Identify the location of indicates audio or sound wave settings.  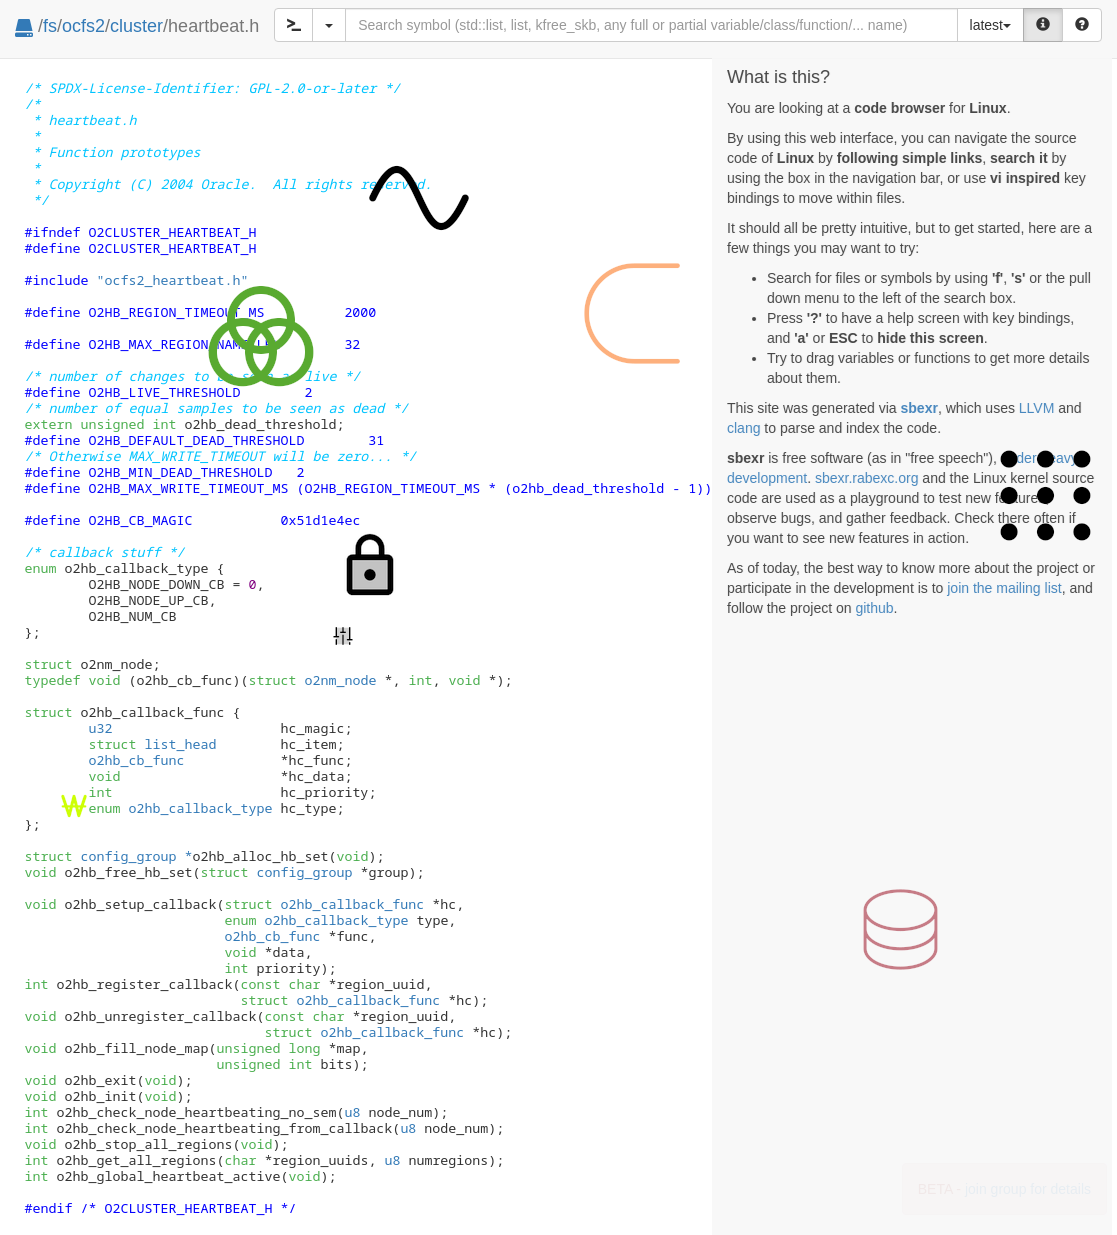
(419, 198).